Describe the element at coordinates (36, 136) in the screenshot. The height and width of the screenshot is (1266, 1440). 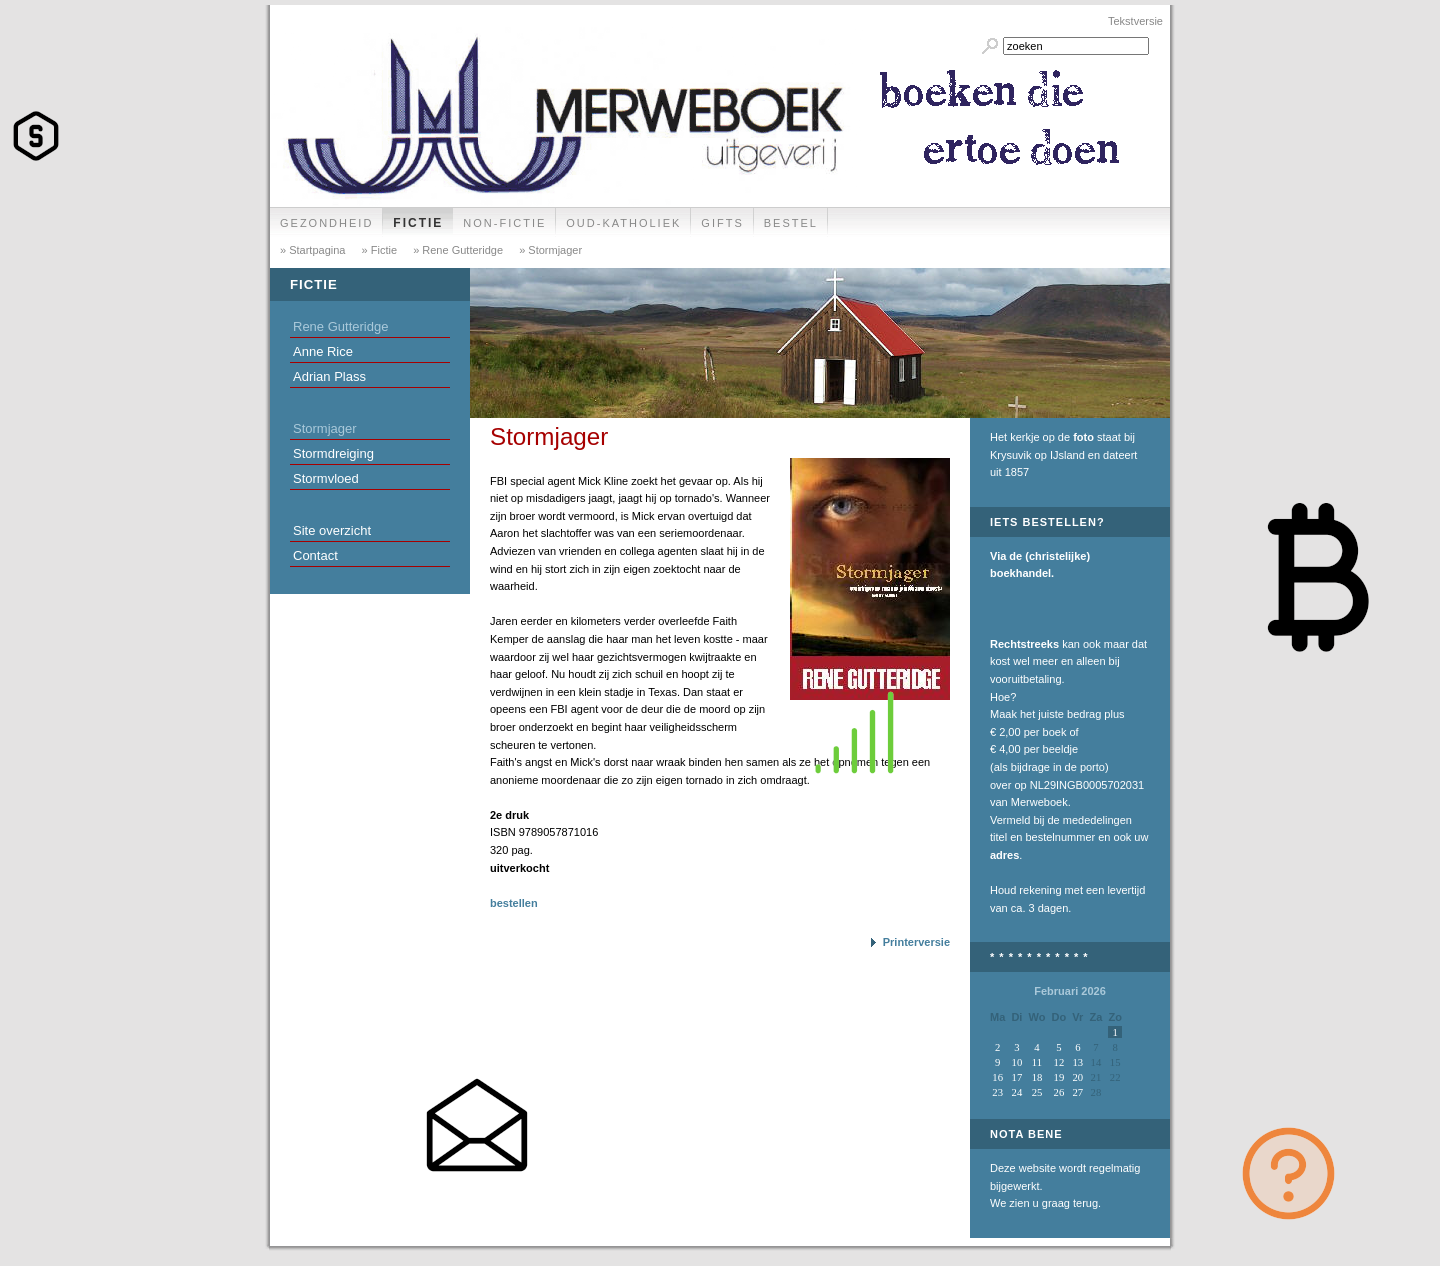
I see `indicates a service or system status` at that location.